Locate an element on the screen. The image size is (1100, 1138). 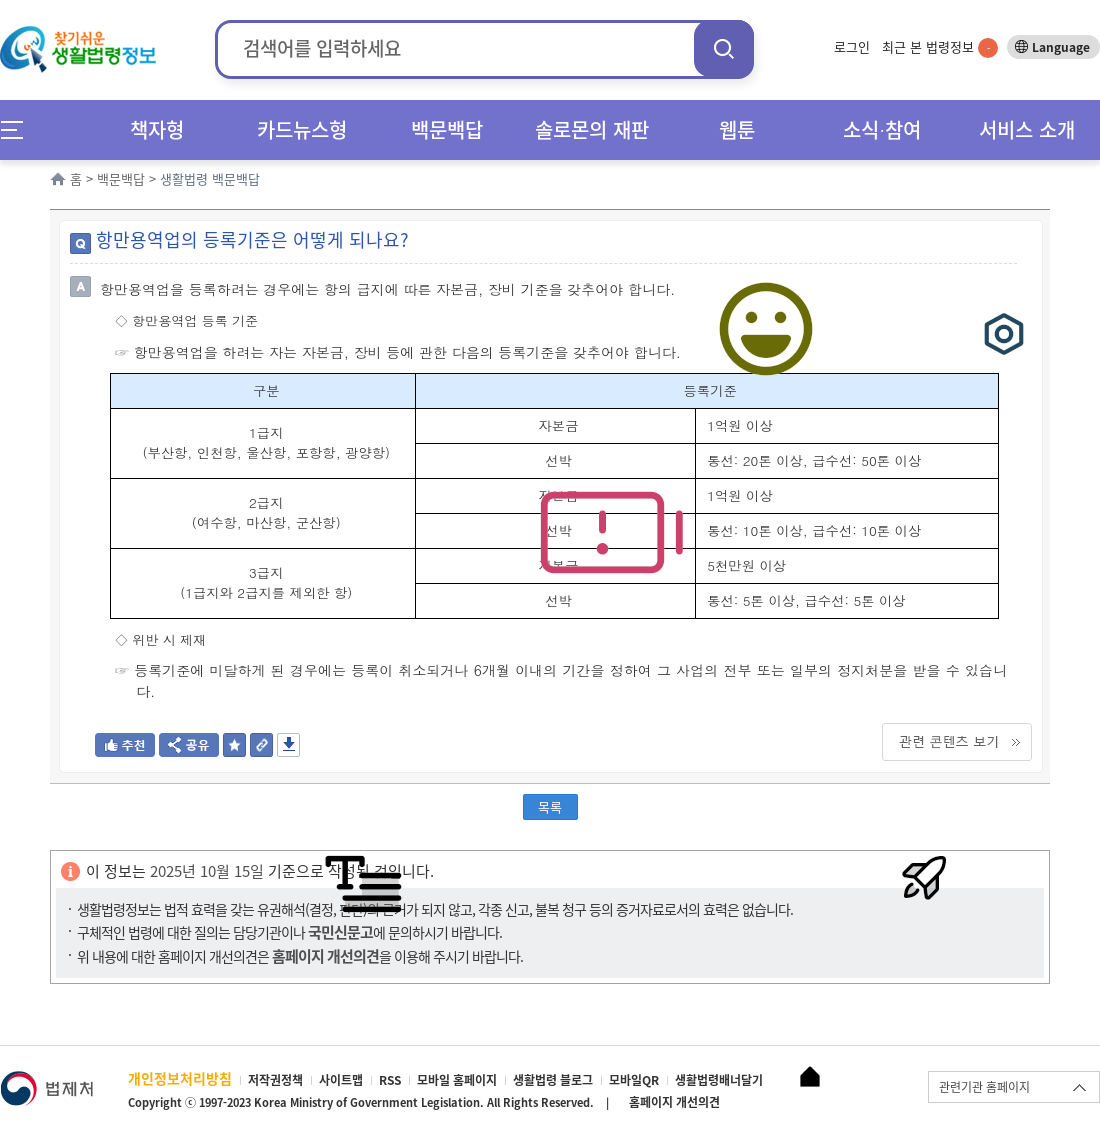
indicates low battery warning is located at coordinates (609, 532).